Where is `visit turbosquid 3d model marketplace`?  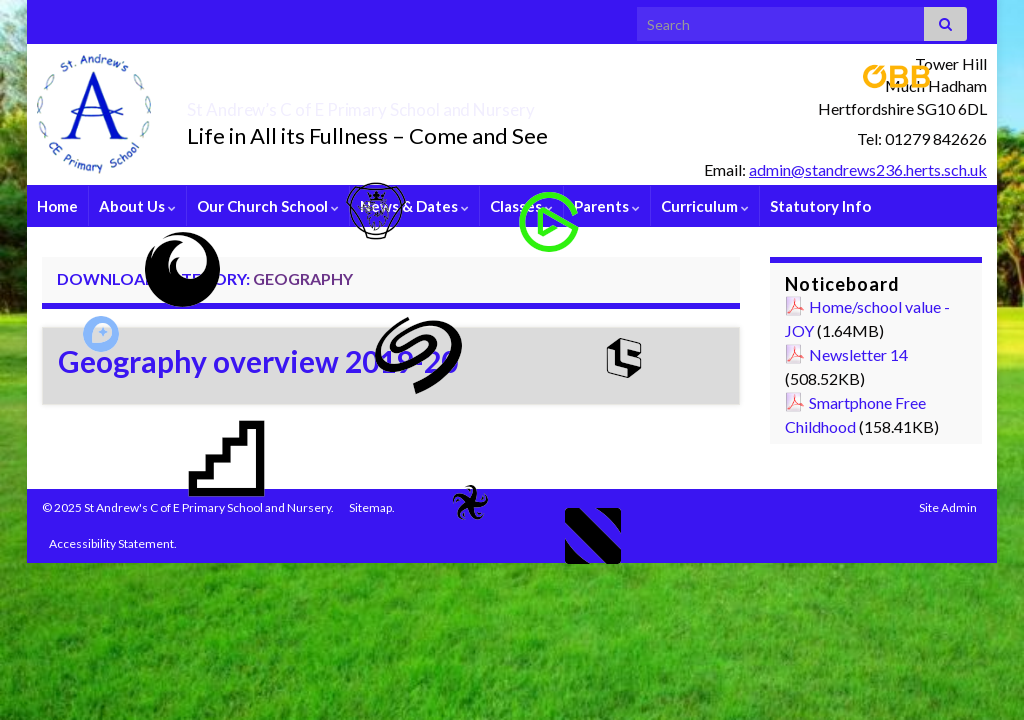
visit turbosquid 3d model marketplace is located at coordinates (470, 502).